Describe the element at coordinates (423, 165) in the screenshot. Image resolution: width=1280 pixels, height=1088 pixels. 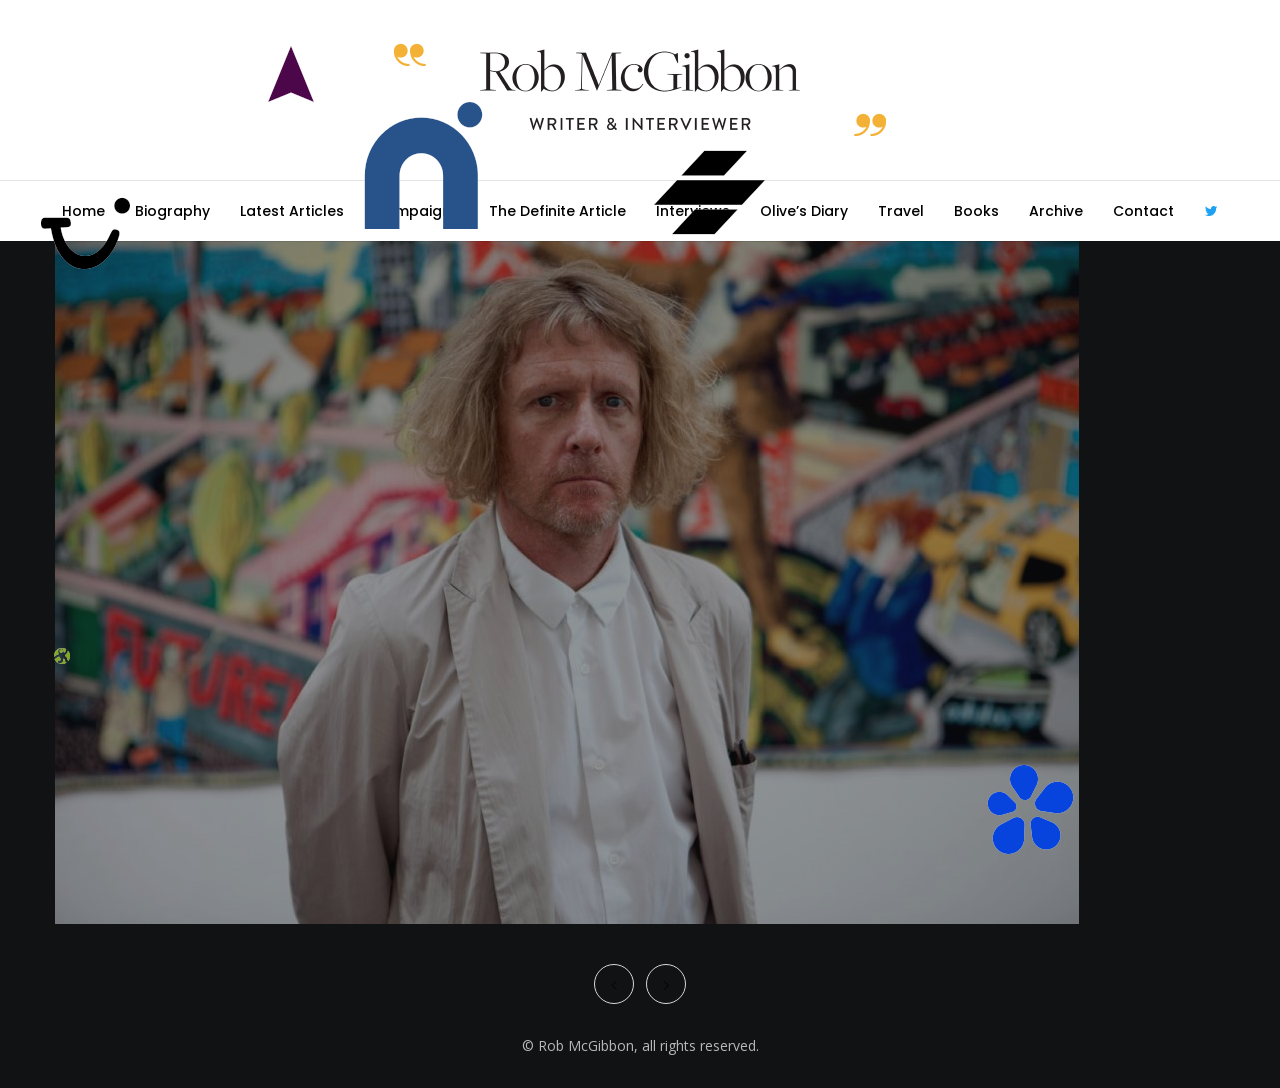
I see `namebase brand logo` at that location.